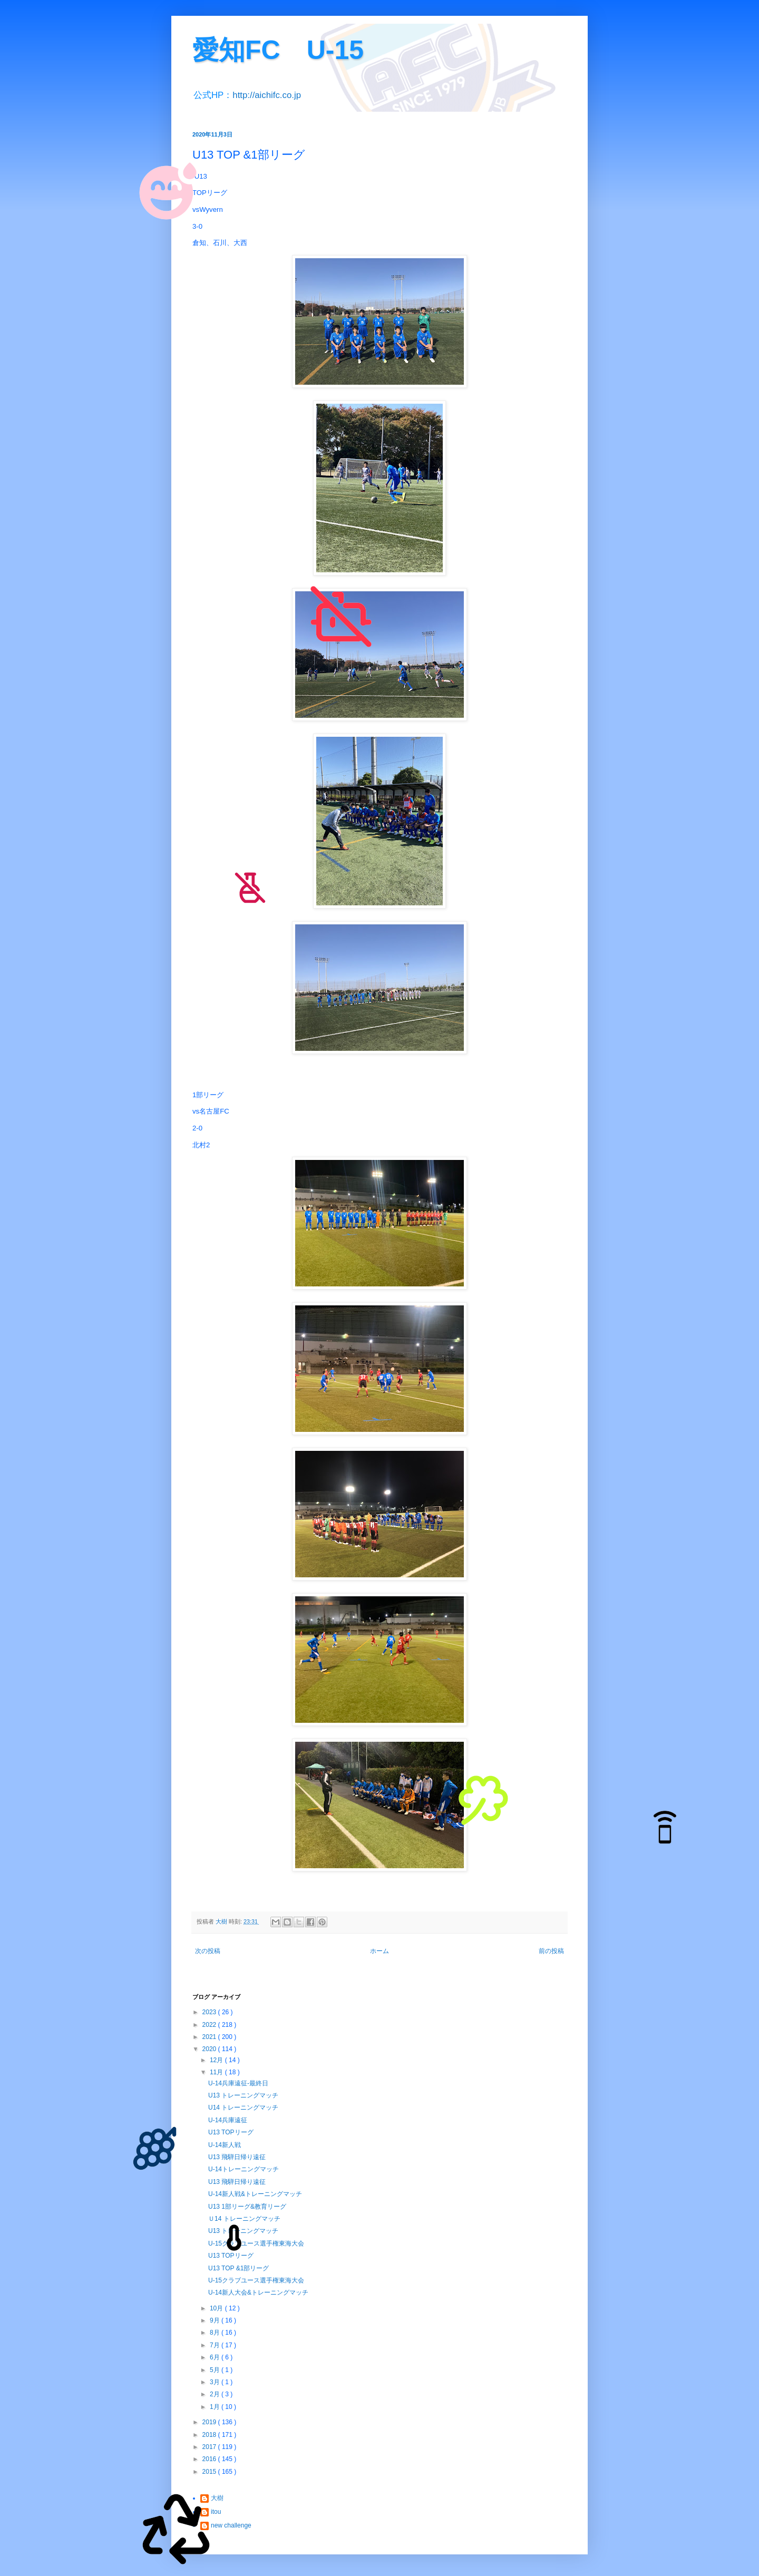 This screenshot has width=759, height=2576. Describe the element at coordinates (341, 617) in the screenshot. I see `disable bot or AI assistant` at that location.